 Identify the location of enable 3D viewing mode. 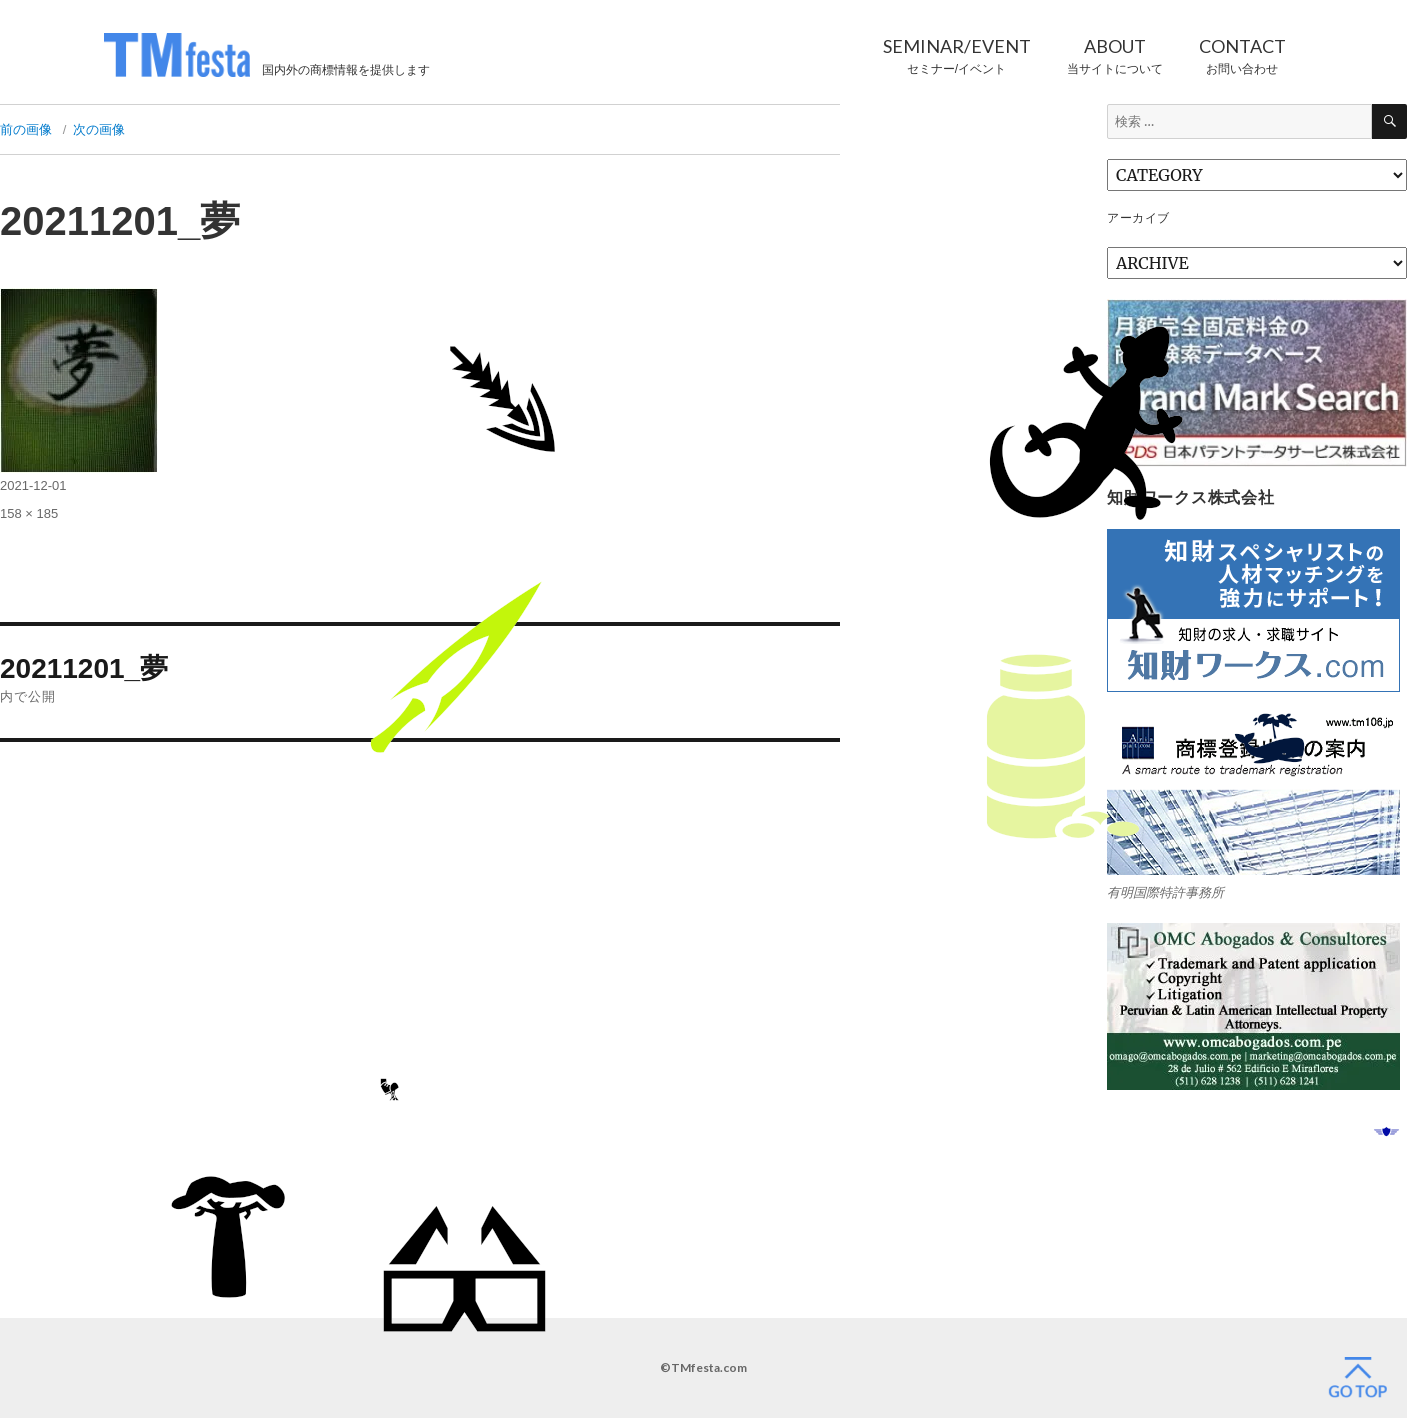
(464, 1267).